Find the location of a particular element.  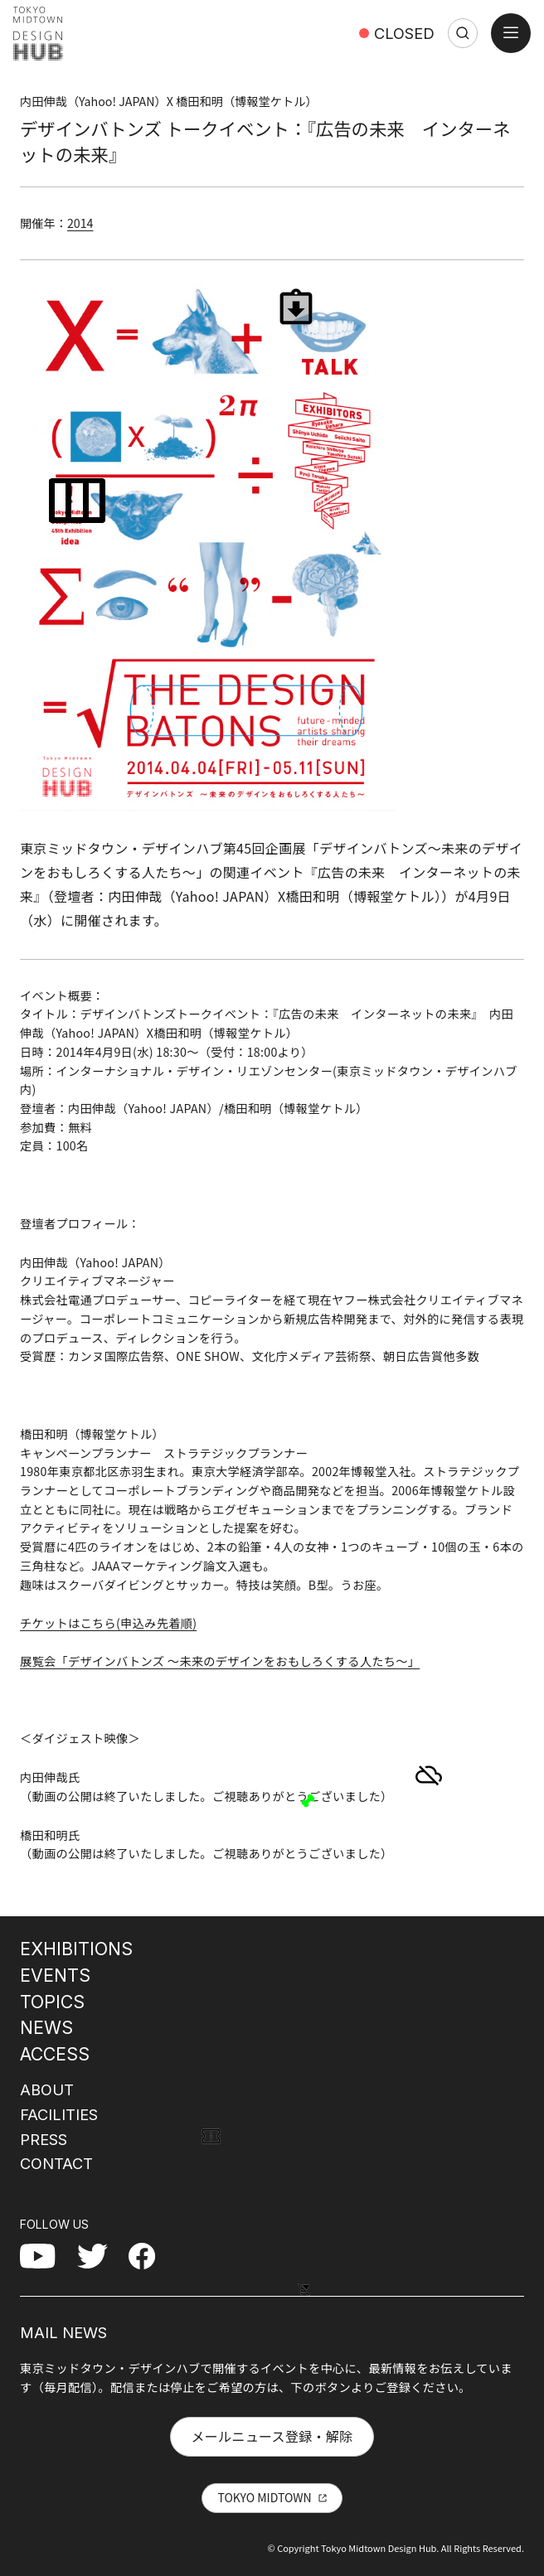

remove item from shopping cart is located at coordinates (304, 2289).